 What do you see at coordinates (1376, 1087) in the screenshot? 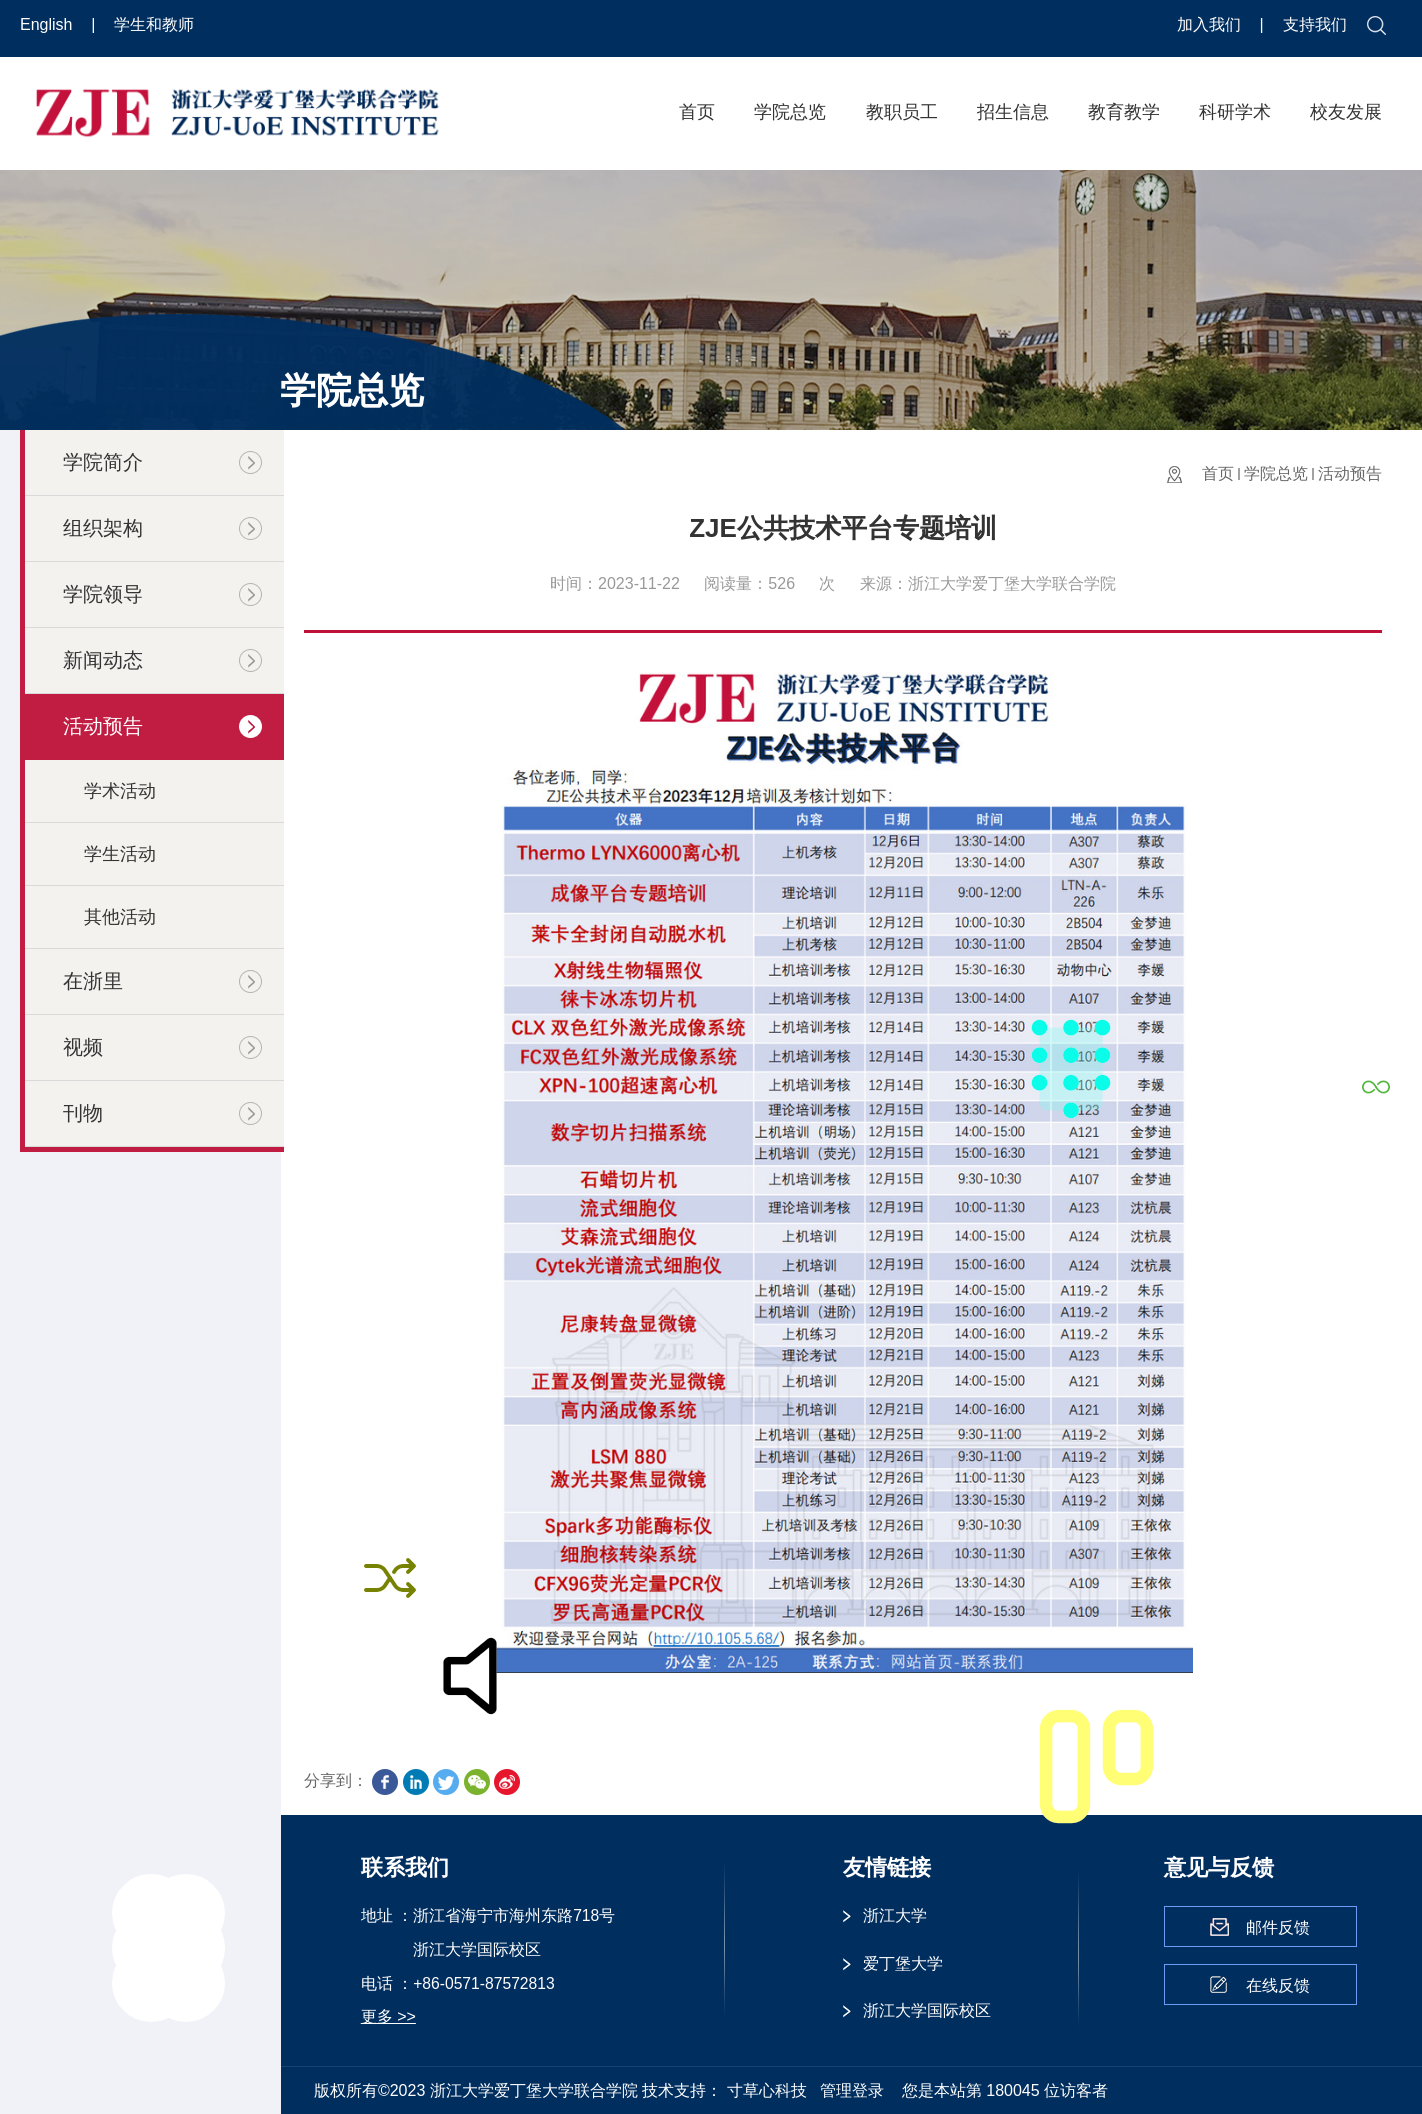
I see `toggle infinite loop or repeat mode` at bounding box center [1376, 1087].